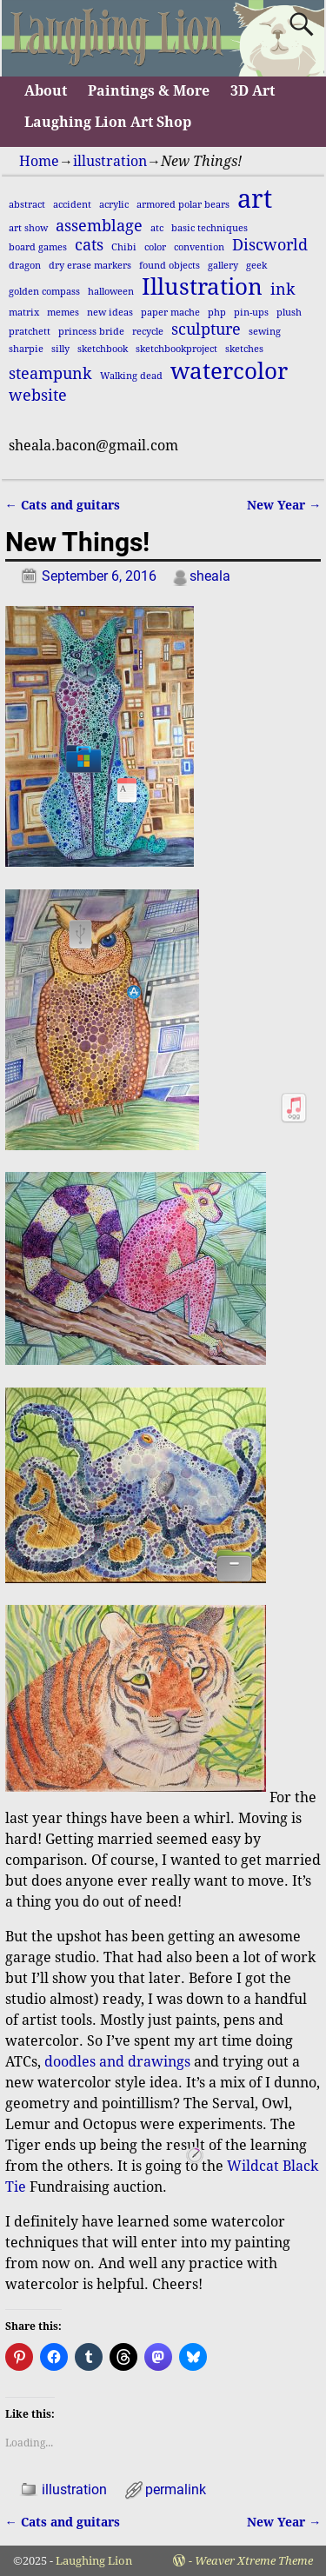  I want to click on open sysprof system profiler application, so click(195, 2155).